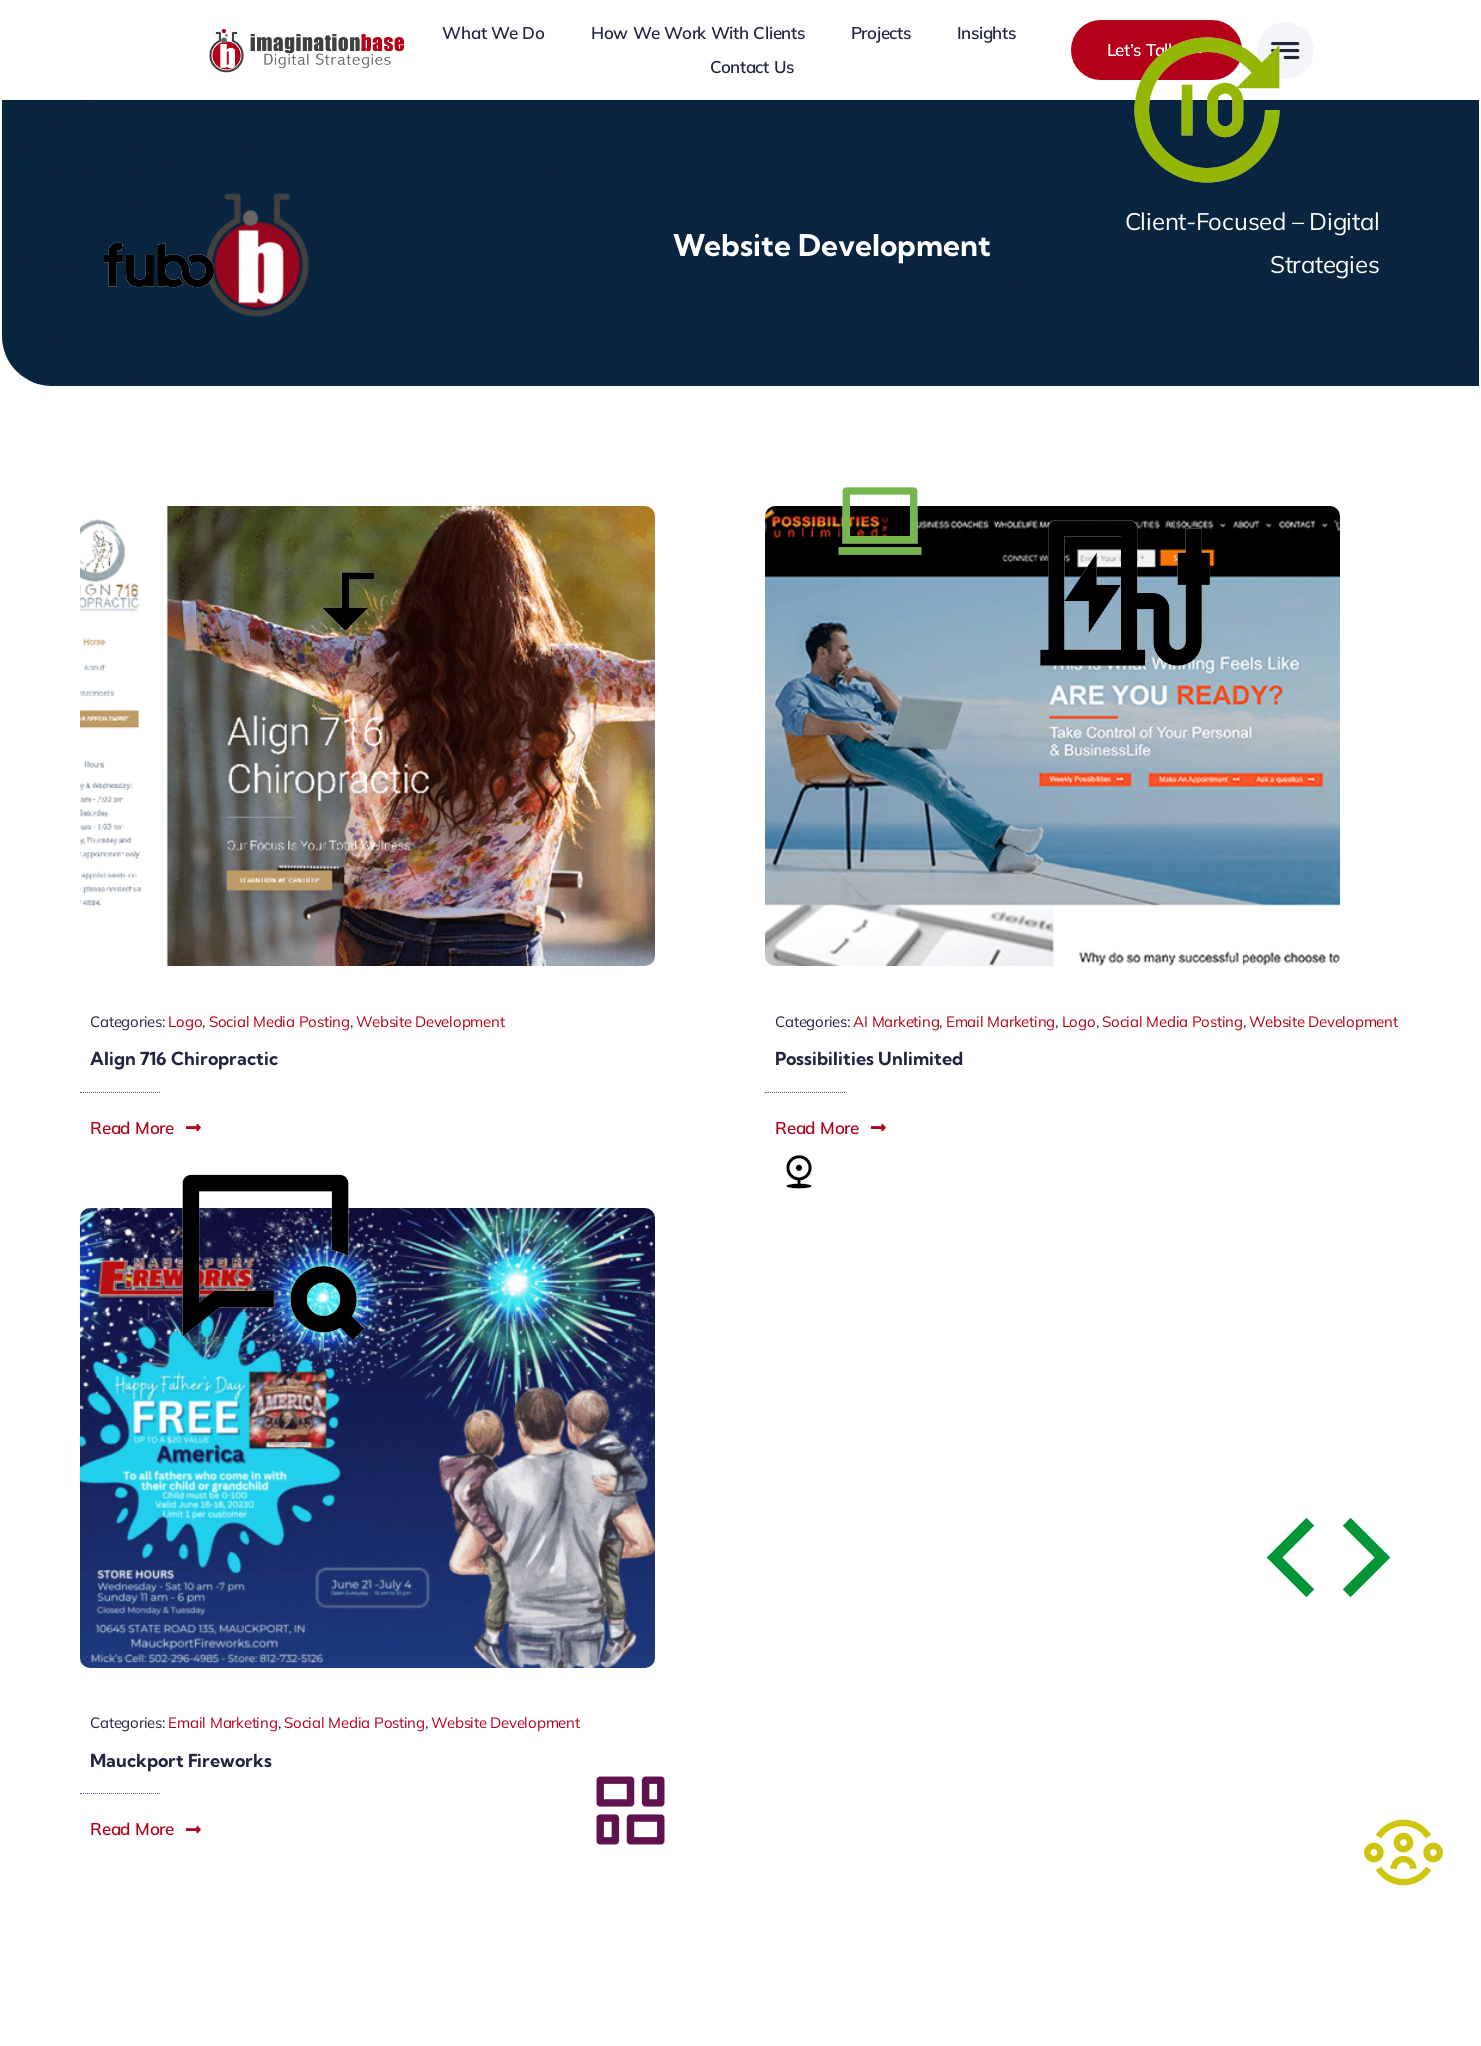 The width and height of the screenshot is (1481, 2046). I want to click on set a search radius around a location, so click(799, 1171).